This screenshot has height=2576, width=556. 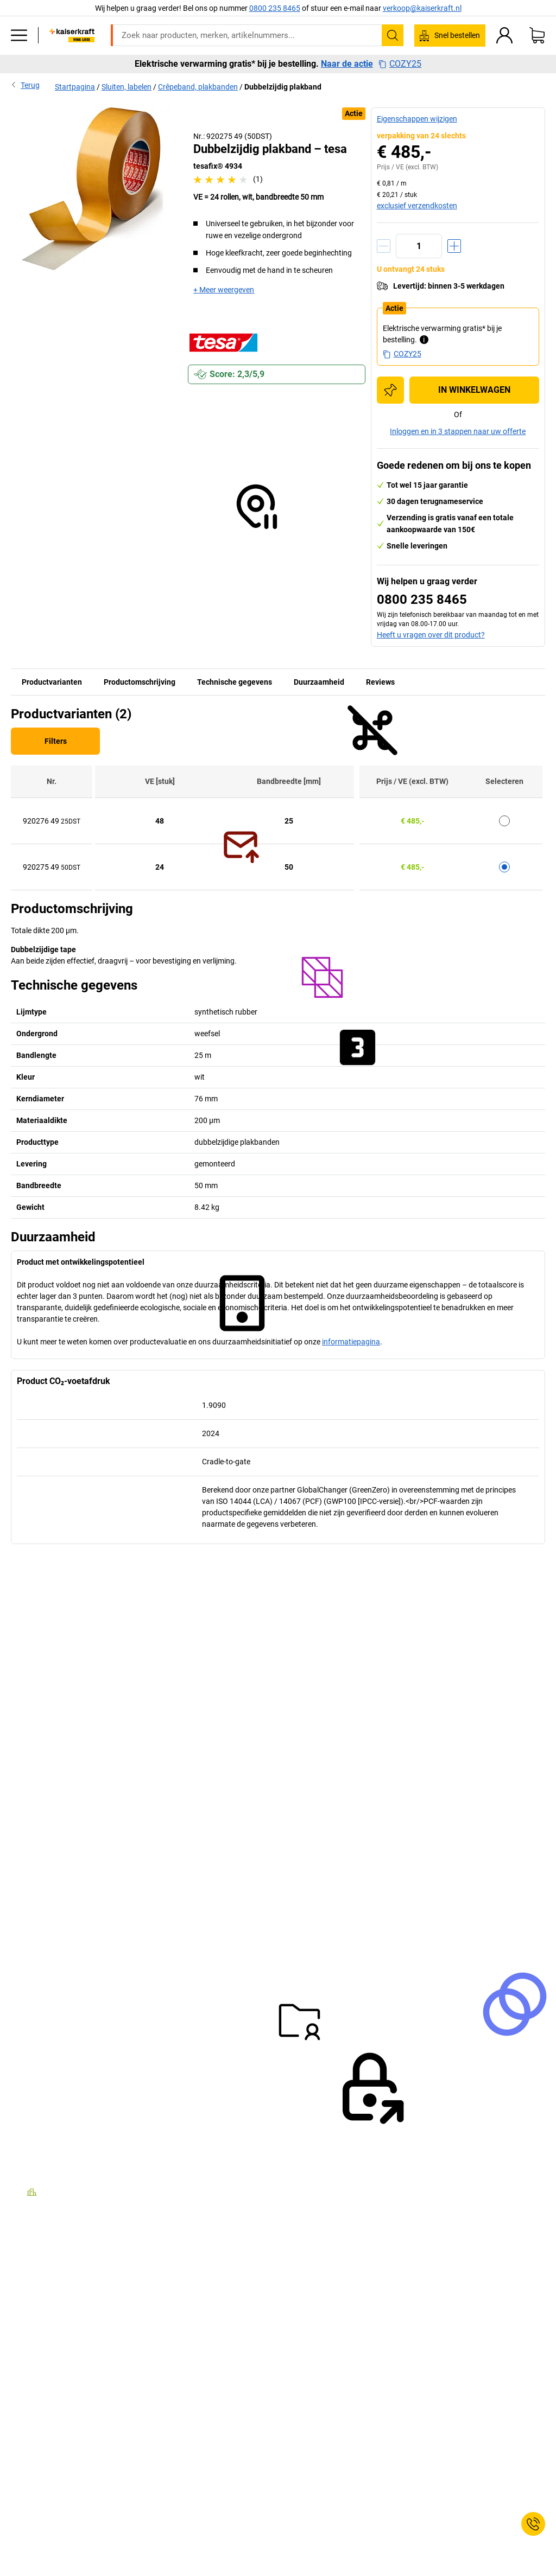 I want to click on step 3 in a multi-step process, so click(x=357, y=1047).